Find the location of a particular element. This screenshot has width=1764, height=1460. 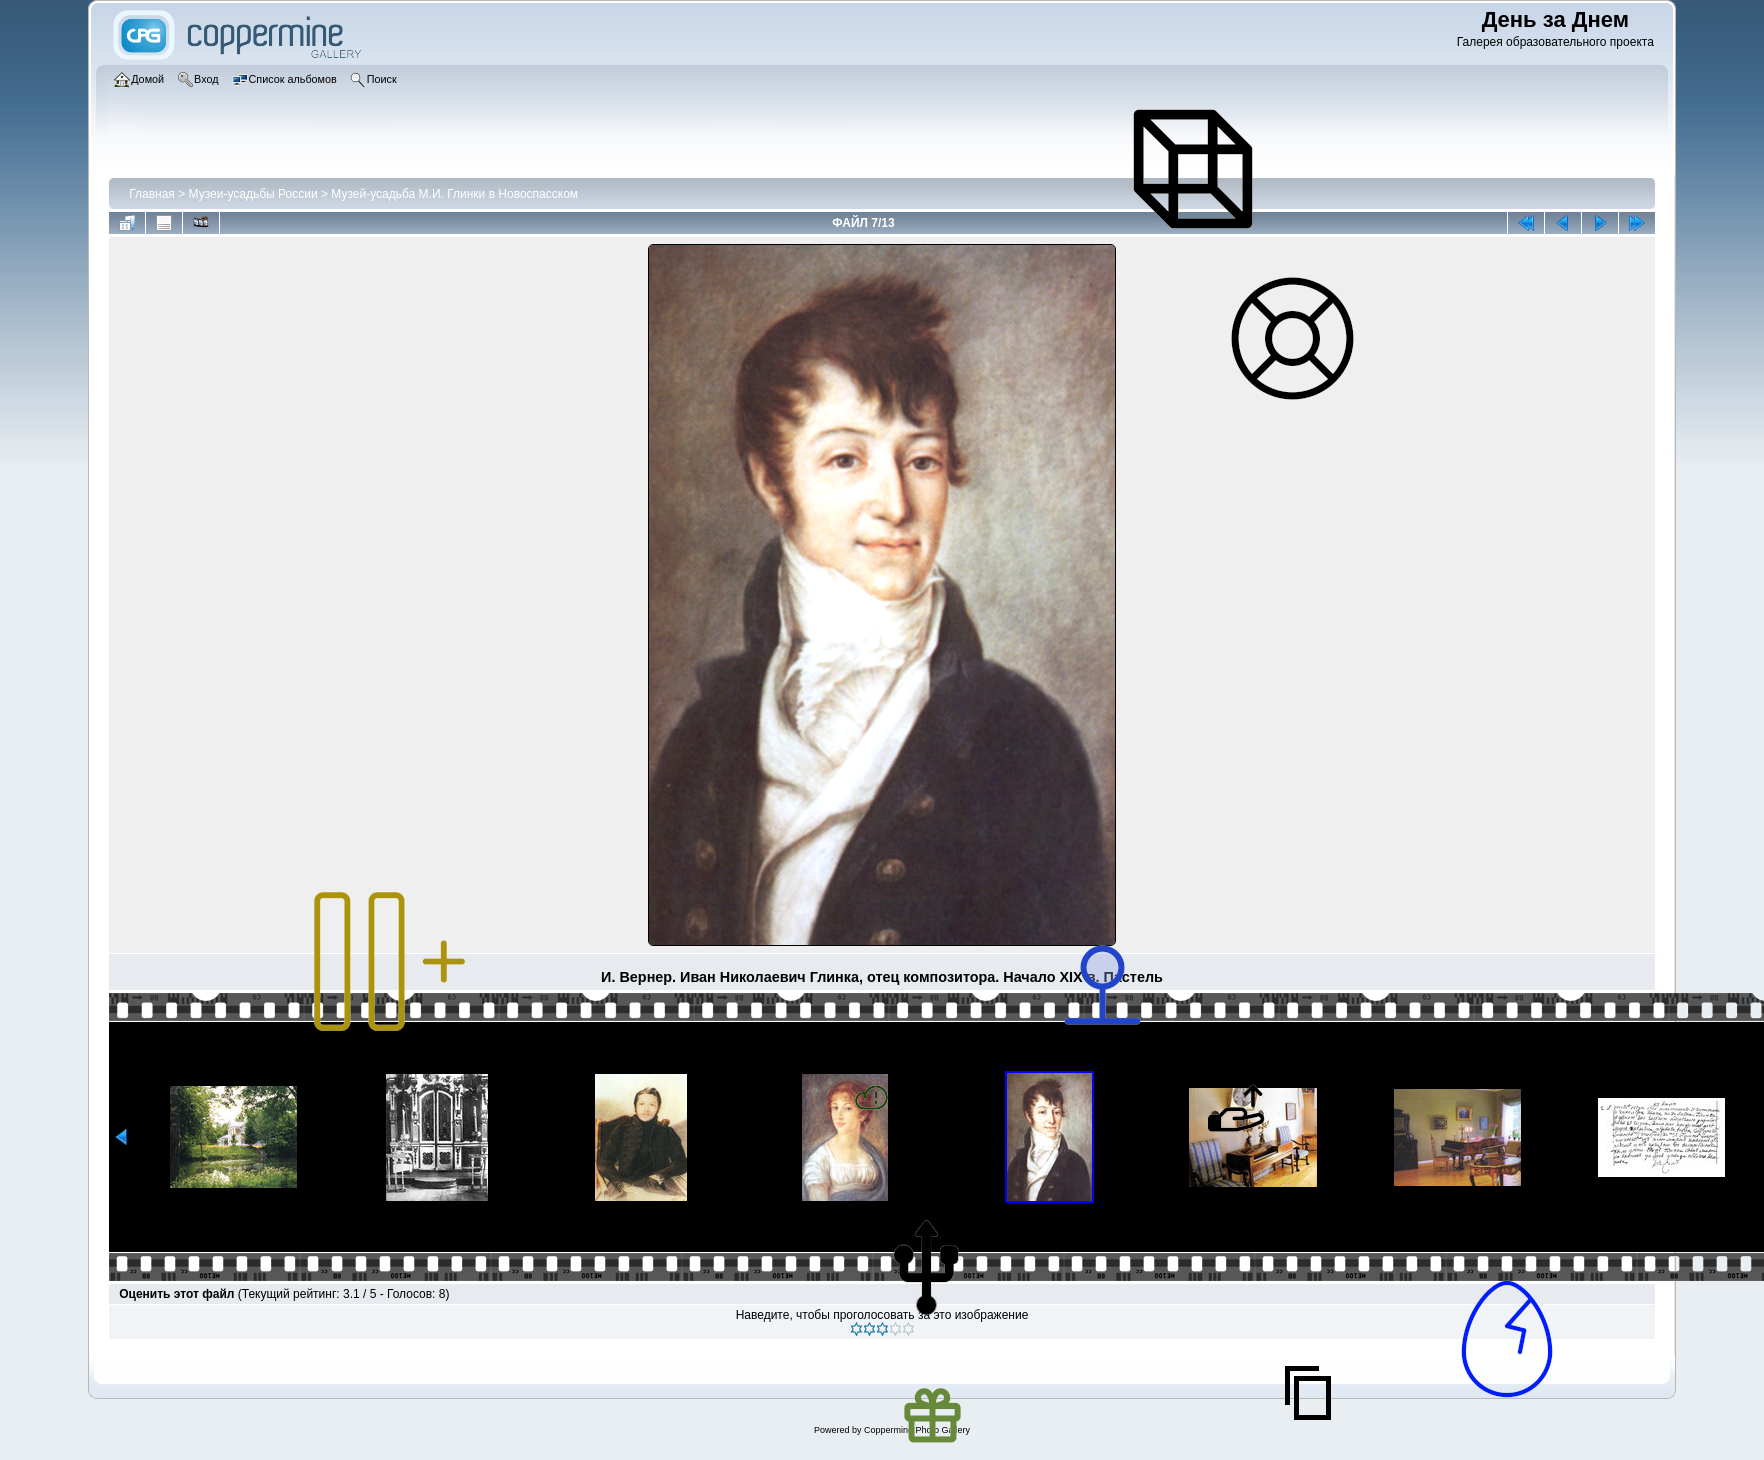

indicates a cracked or broken item is located at coordinates (1507, 1339).